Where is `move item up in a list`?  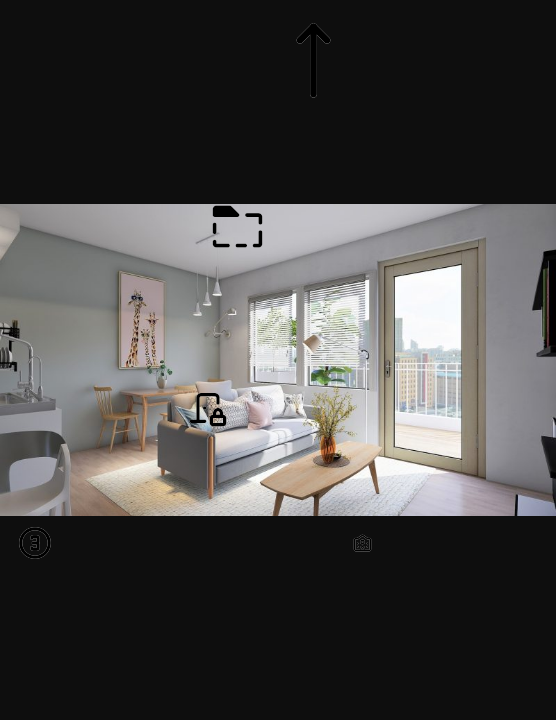 move item up in a list is located at coordinates (313, 60).